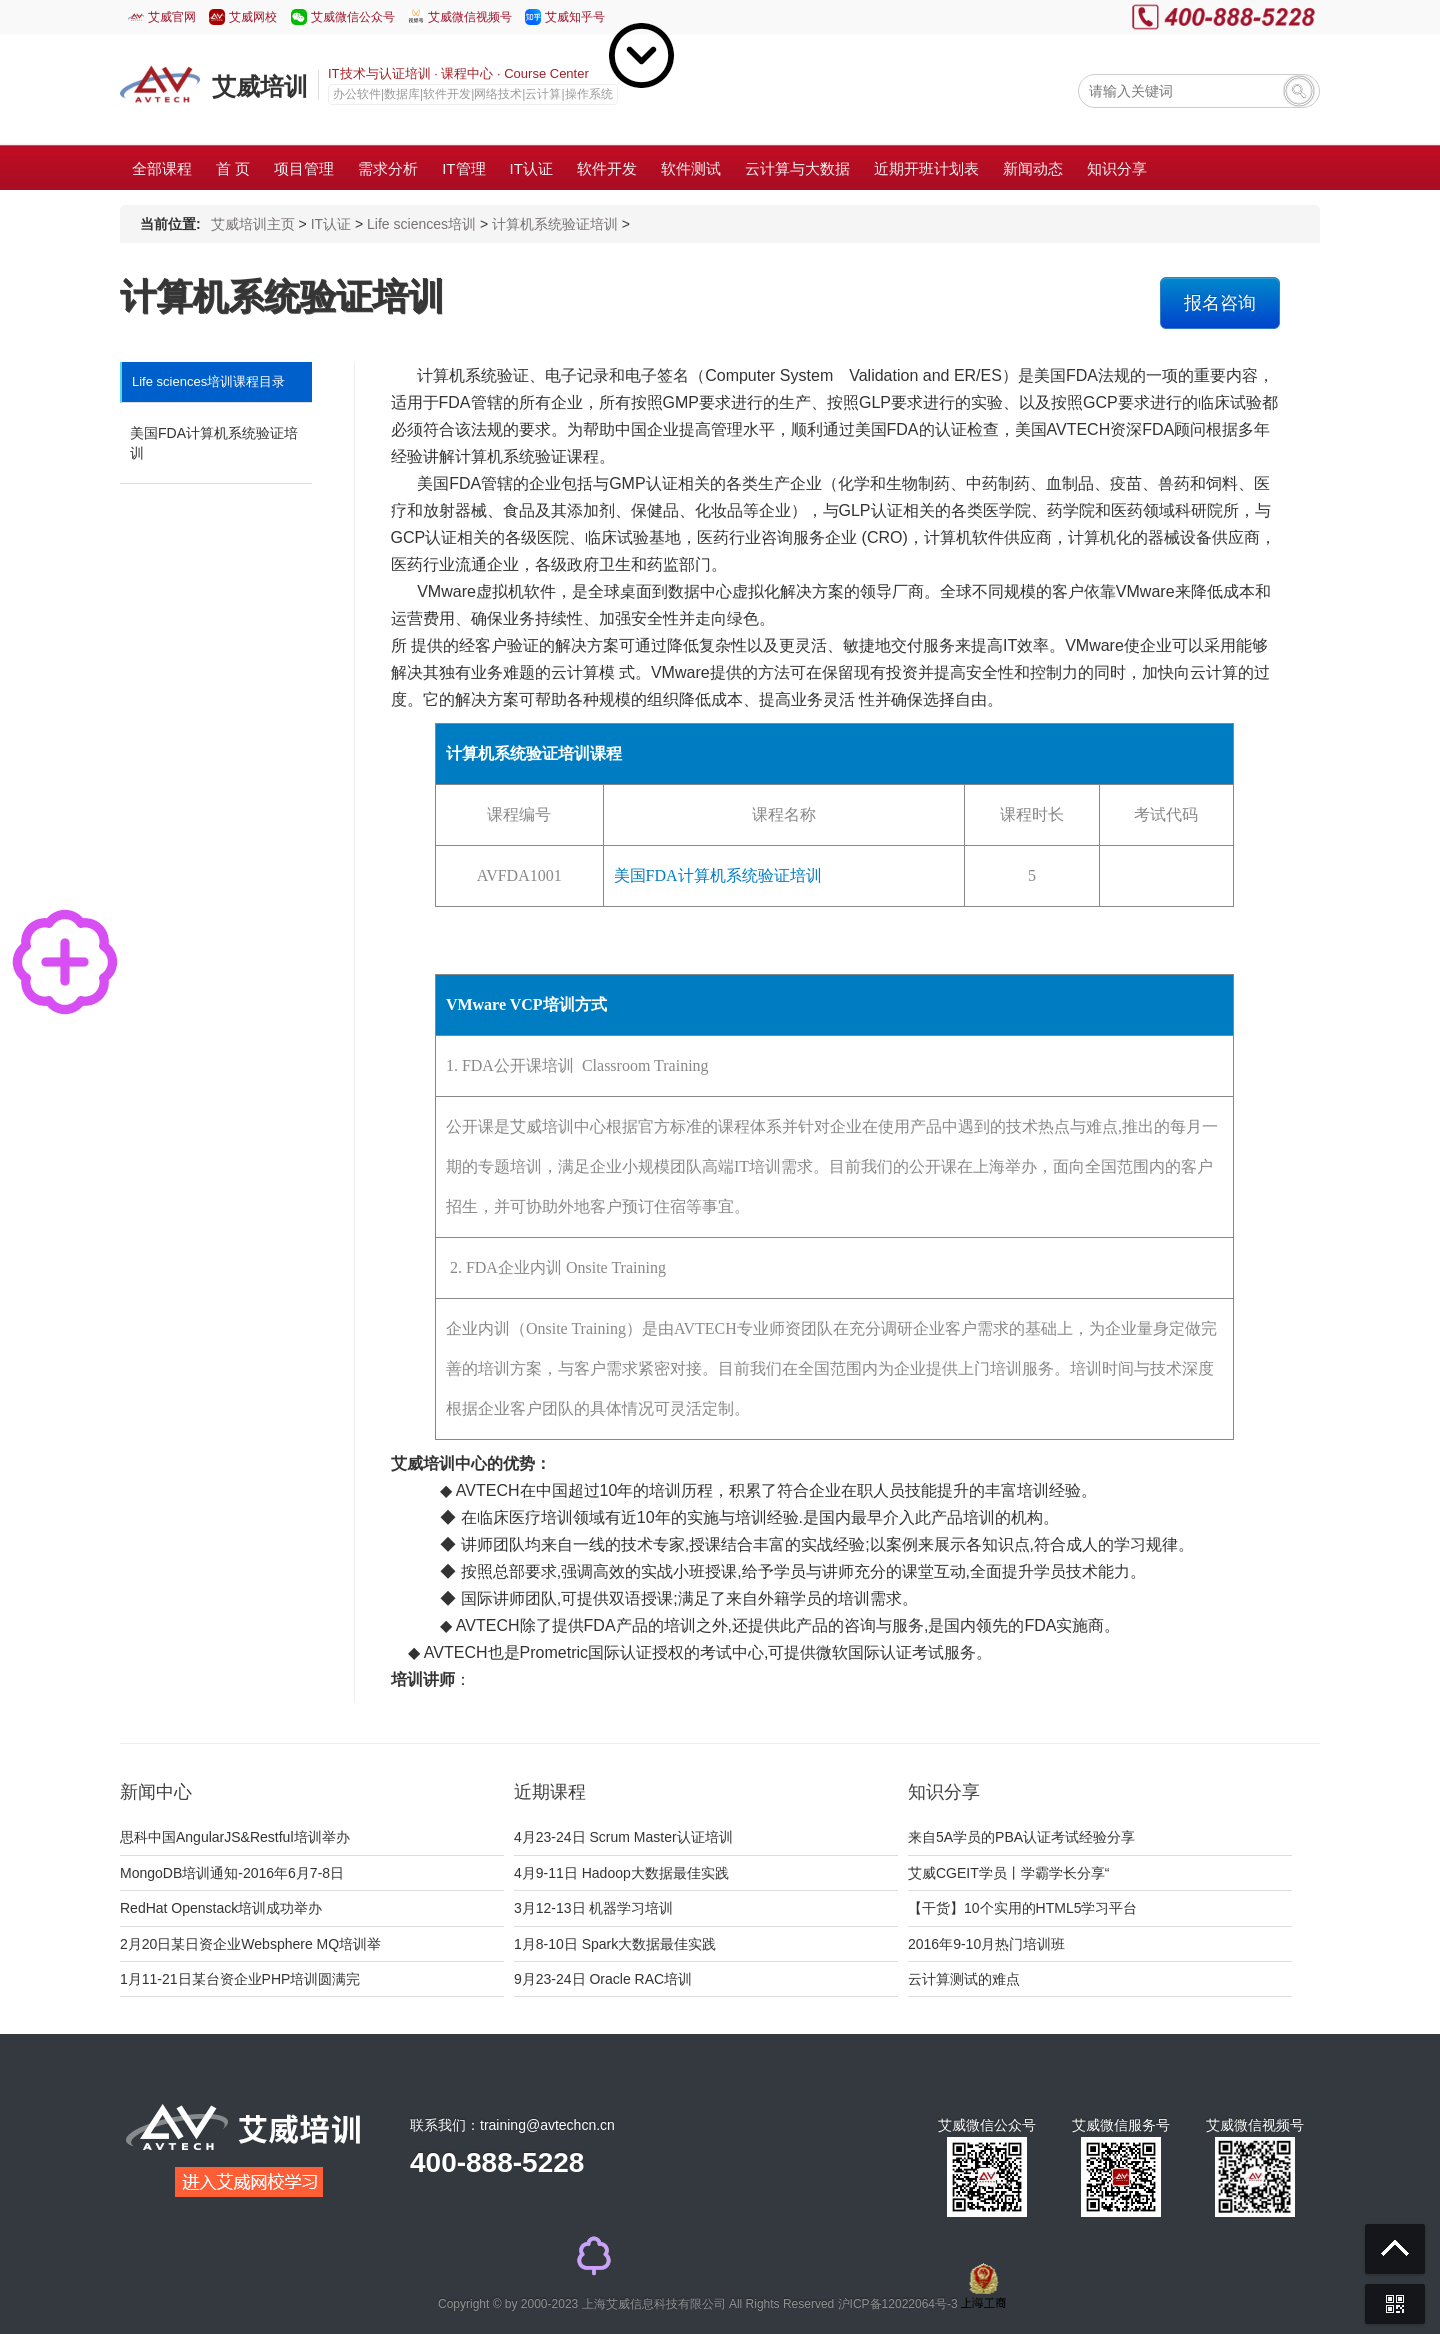  Describe the element at coordinates (641, 55) in the screenshot. I see `expand to show more content` at that location.